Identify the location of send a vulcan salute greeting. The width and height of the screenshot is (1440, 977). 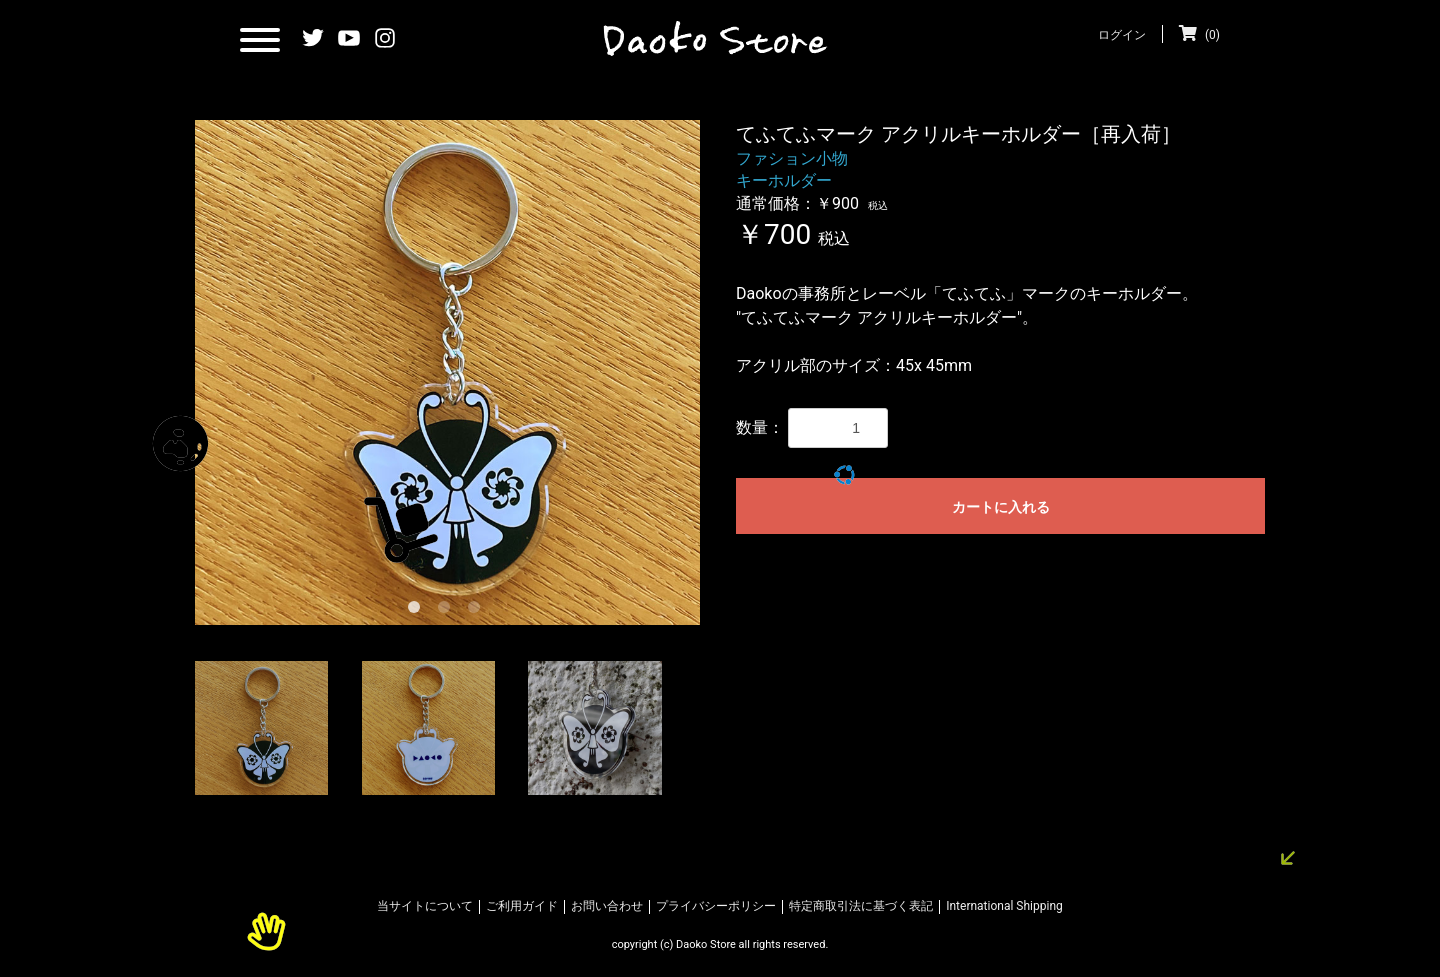
(266, 931).